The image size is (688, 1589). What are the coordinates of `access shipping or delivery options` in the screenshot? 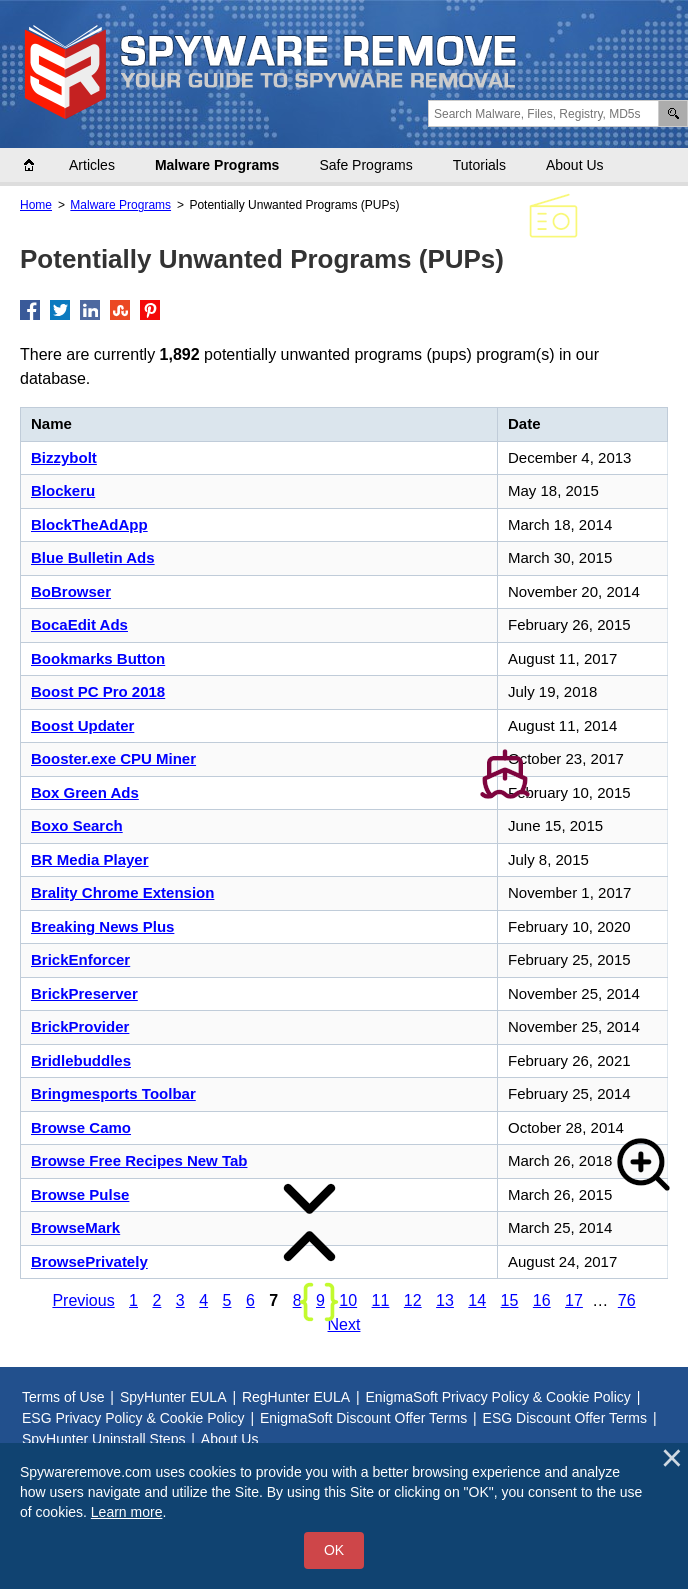 It's located at (505, 774).